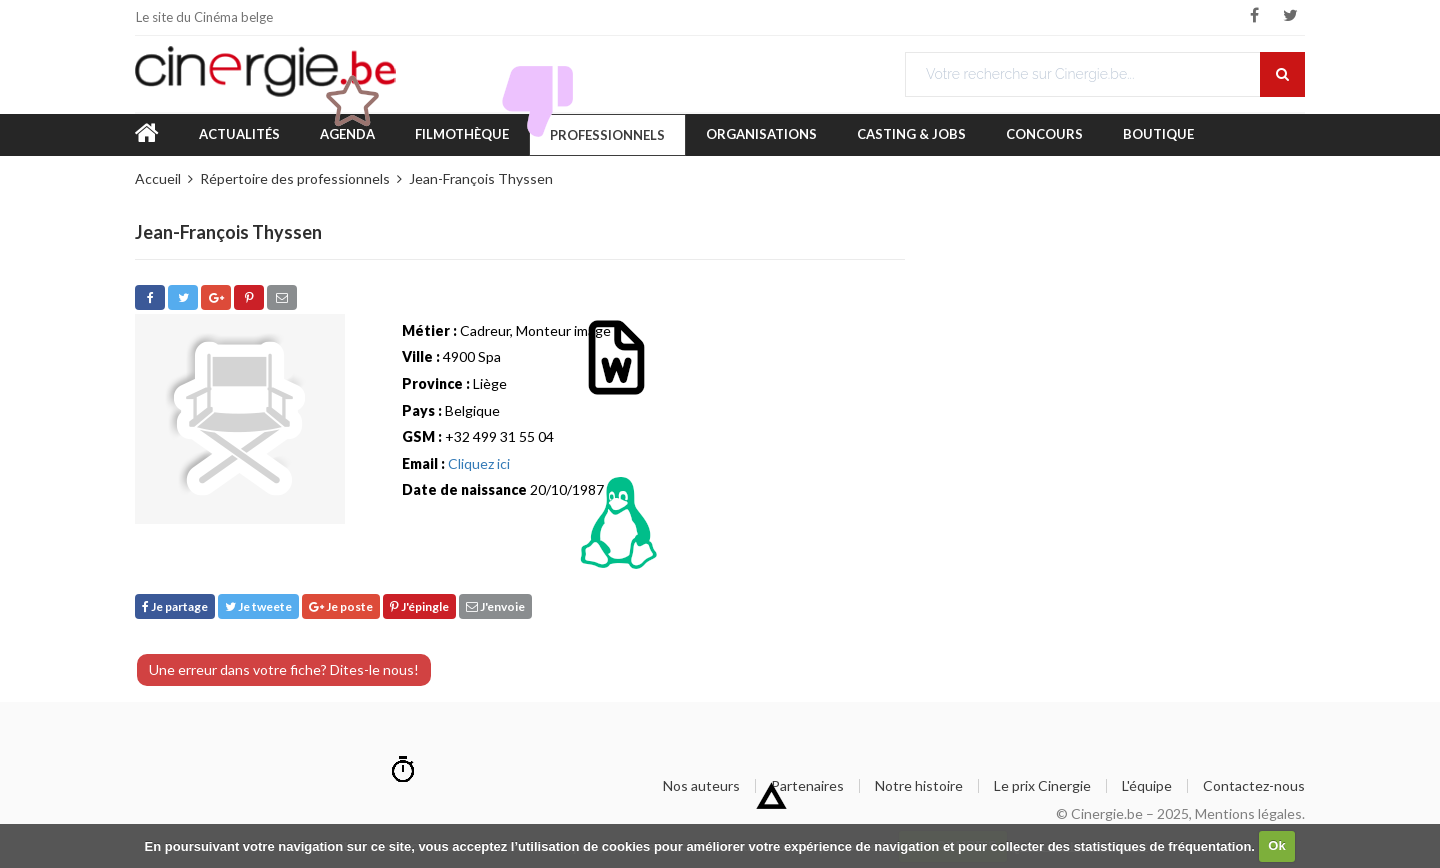 The image size is (1440, 868). Describe the element at coordinates (616, 357) in the screenshot. I see `open a Microsoft Word document` at that location.